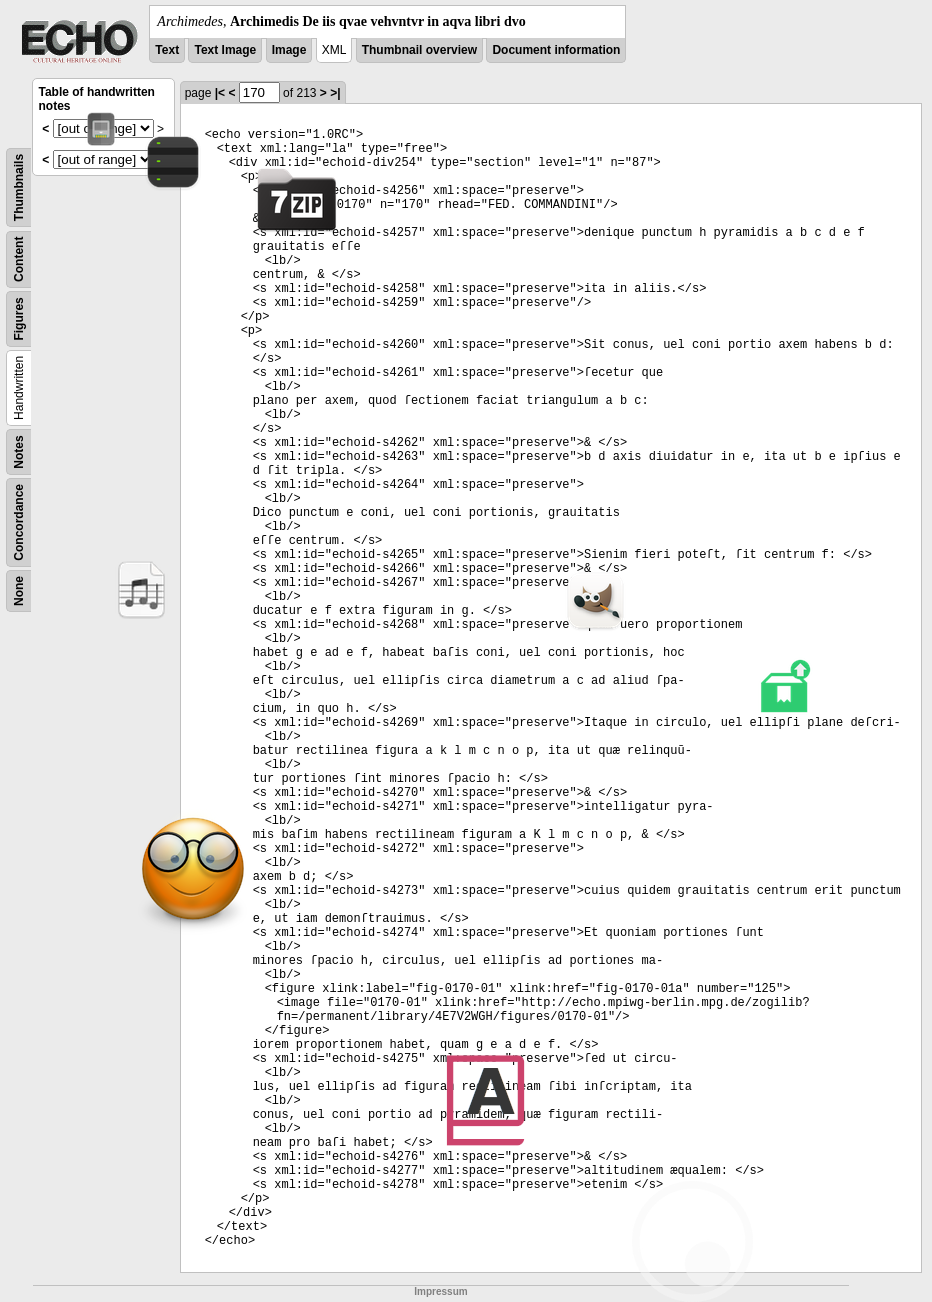 Image resolution: width=932 pixels, height=1302 pixels. Describe the element at coordinates (485, 1100) in the screenshot. I see `open the dictionary app` at that location.